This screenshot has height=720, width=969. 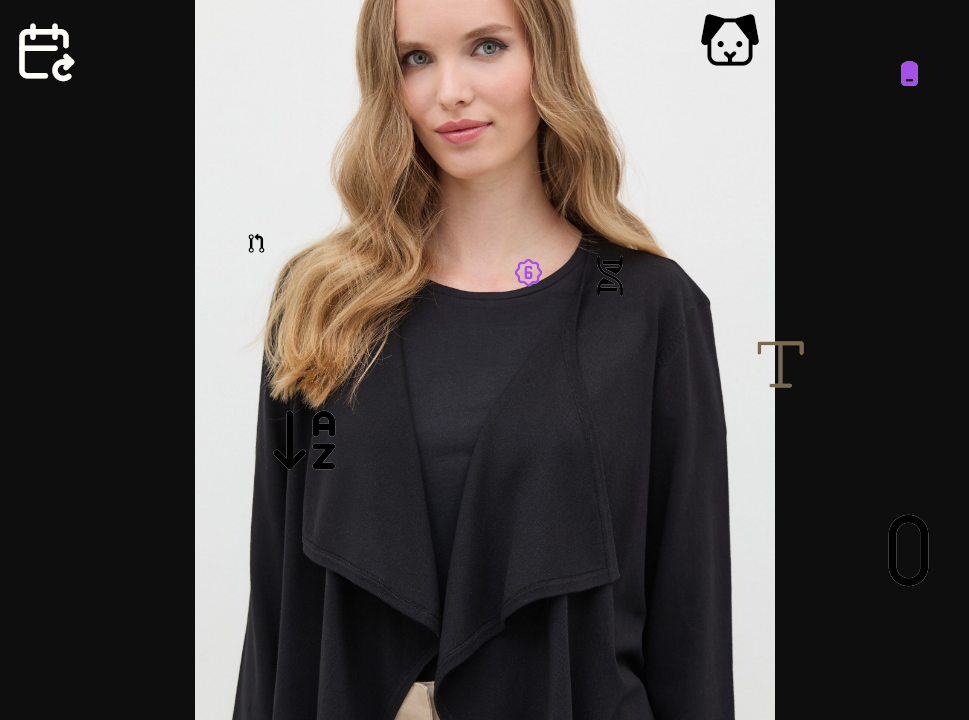 I want to click on sort alphabetically from A to Z, so click(x=306, y=440).